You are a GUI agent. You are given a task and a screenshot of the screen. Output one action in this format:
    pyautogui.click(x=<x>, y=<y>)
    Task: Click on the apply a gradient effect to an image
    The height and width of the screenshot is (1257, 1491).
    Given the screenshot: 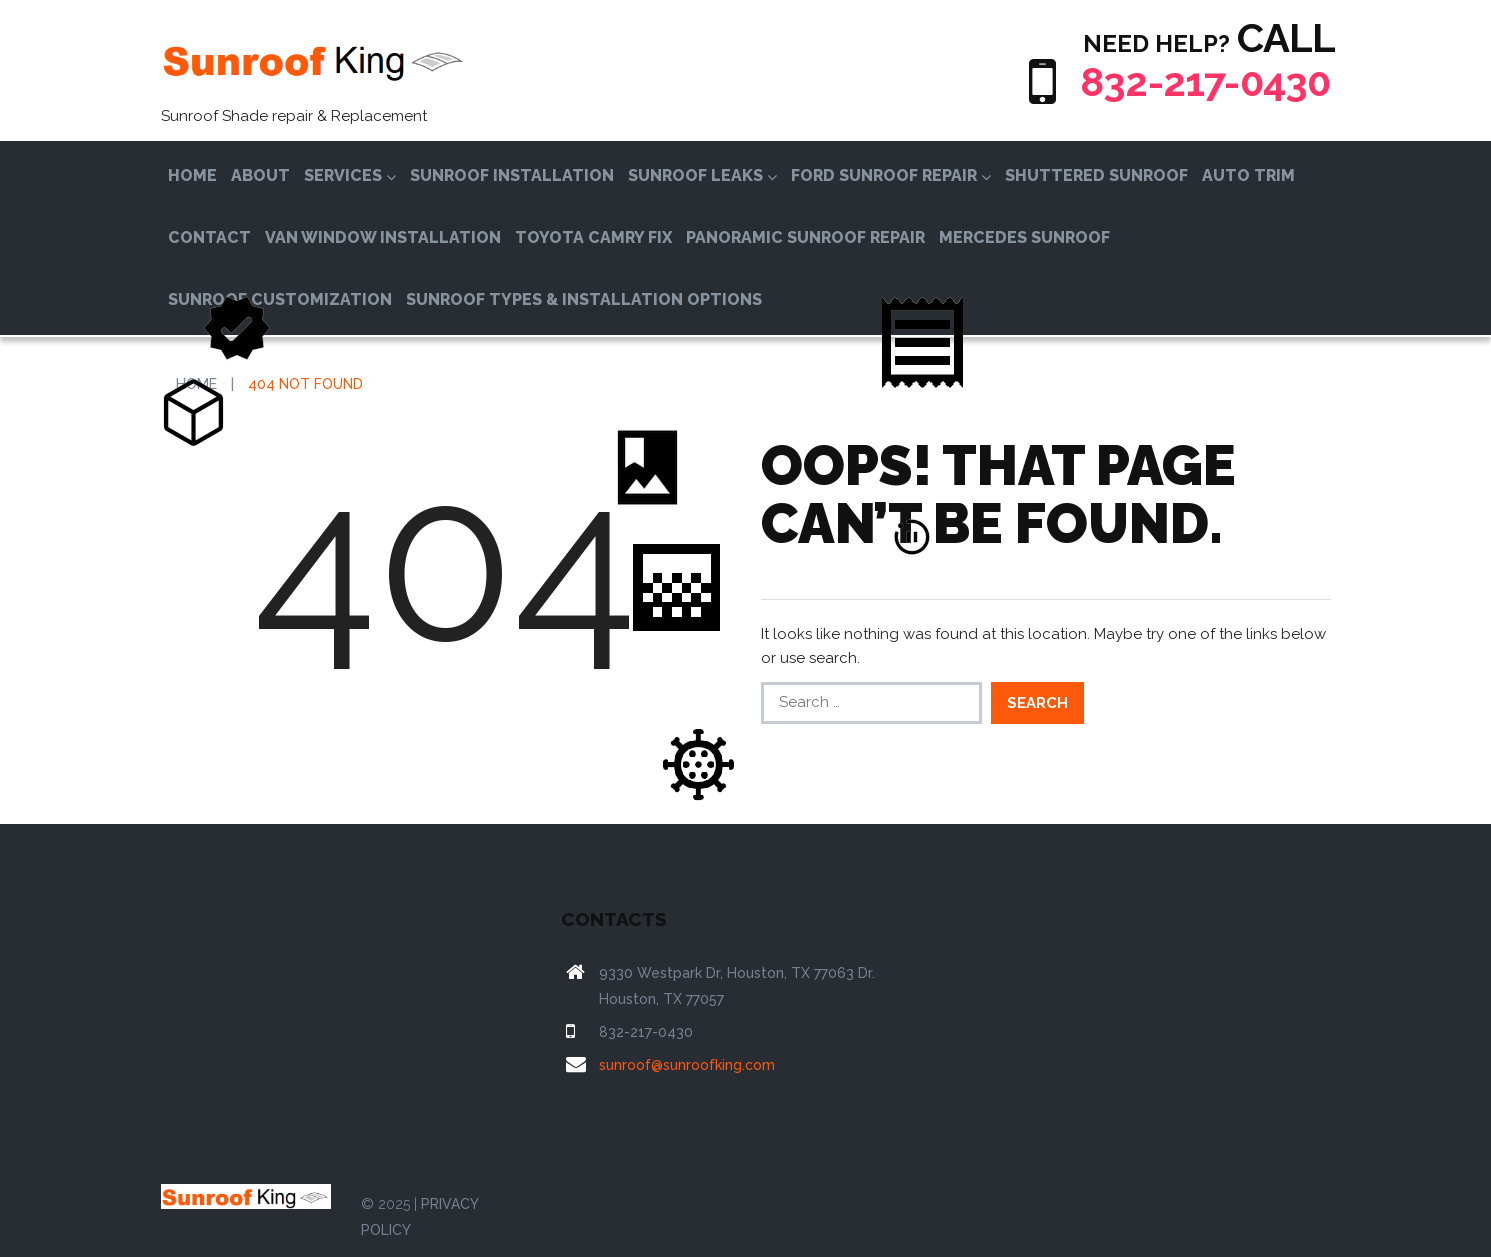 What is the action you would take?
    pyautogui.click(x=677, y=588)
    